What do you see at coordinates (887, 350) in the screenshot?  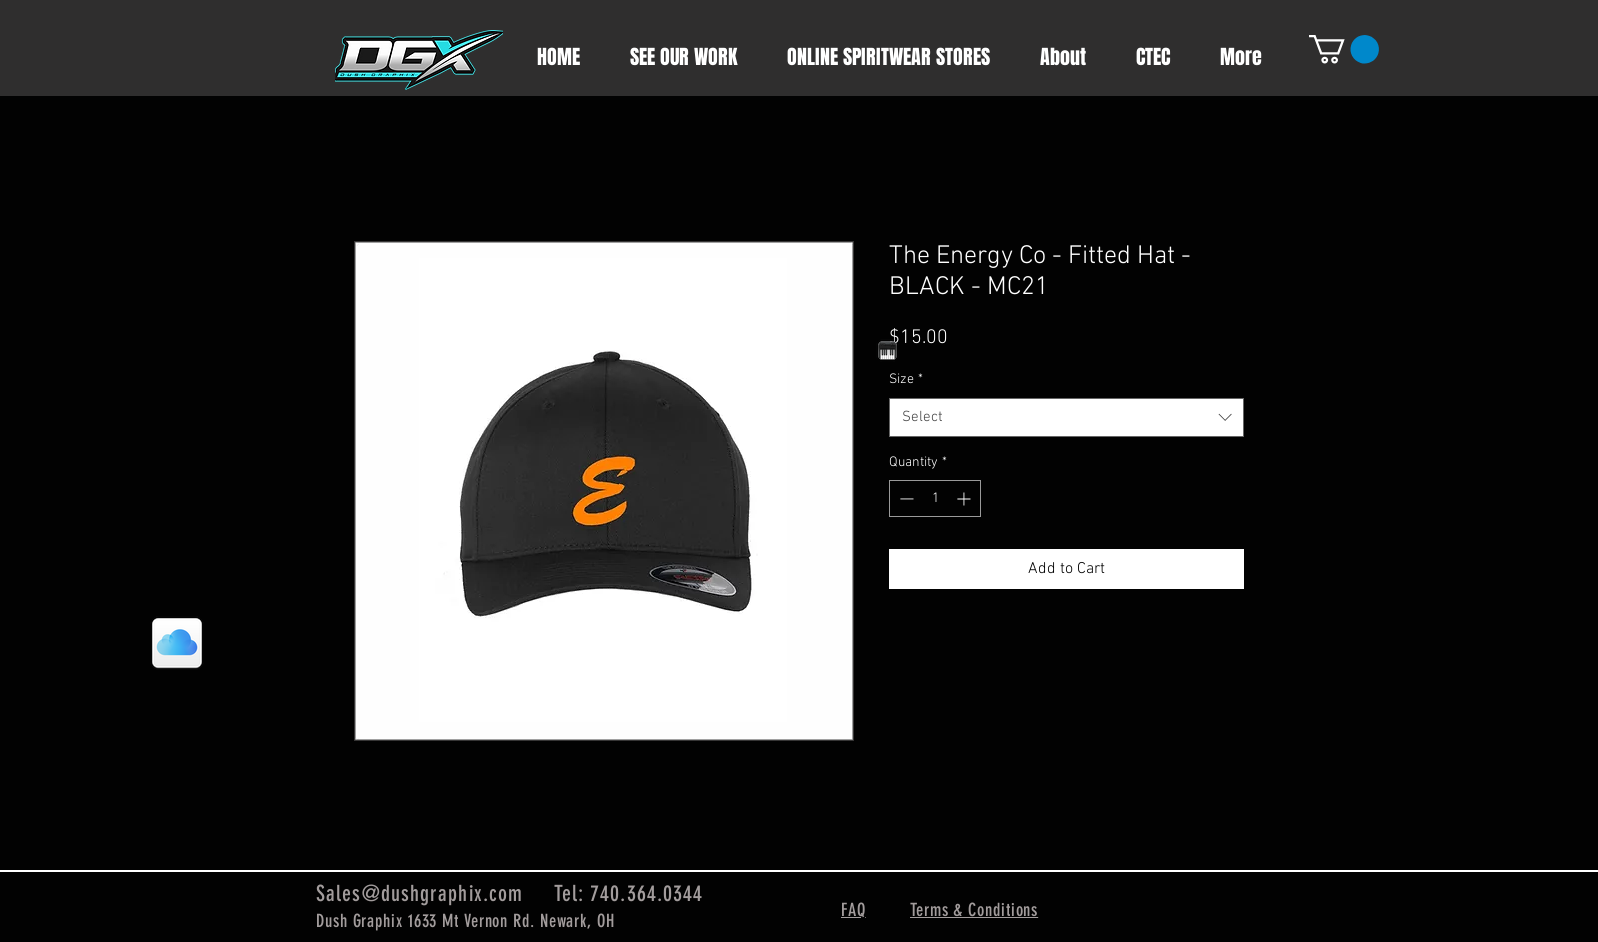 I see `open audio midi setup utility` at bounding box center [887, 350].